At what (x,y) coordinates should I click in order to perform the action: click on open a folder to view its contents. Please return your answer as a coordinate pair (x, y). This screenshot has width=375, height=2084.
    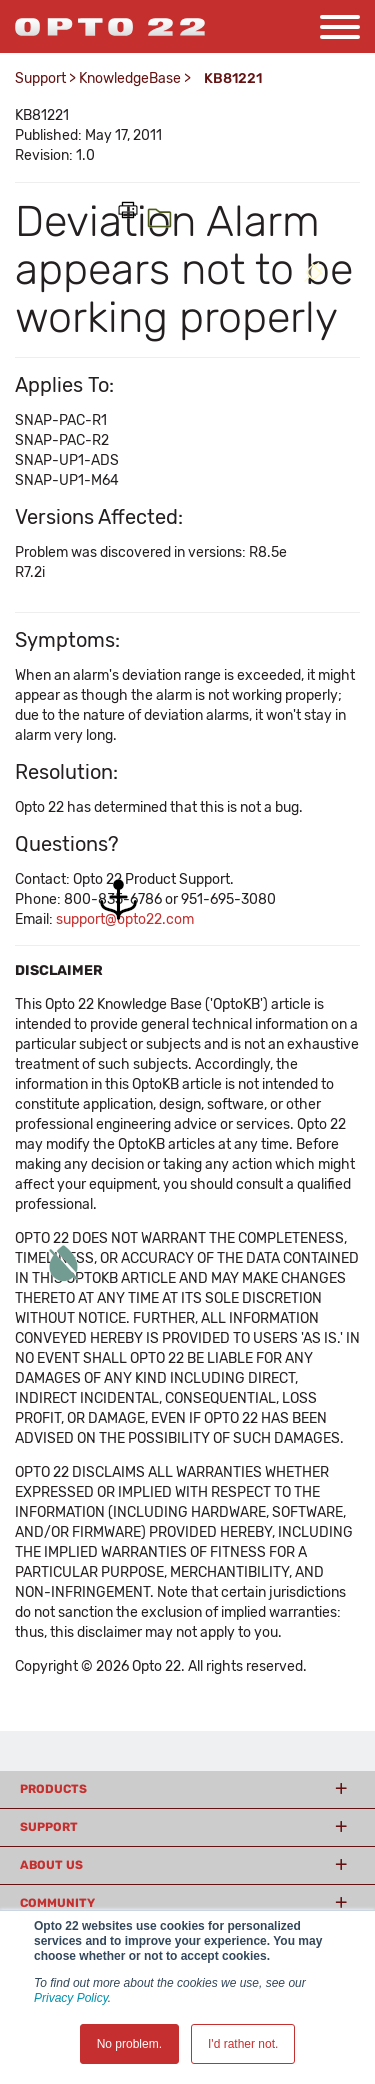
    Looking at the image, I should click on (159, 217).